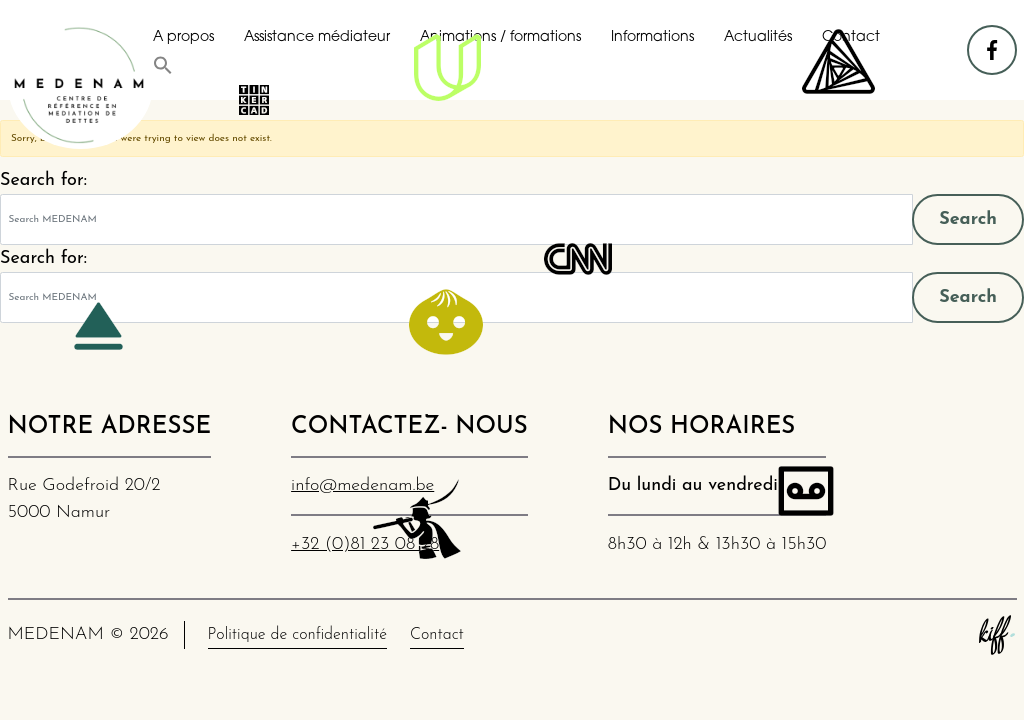  What do you see at coordinates (806, 491) in the screenshot?
I see `play or access cassette tape audio` at bounding box center [806, 491].